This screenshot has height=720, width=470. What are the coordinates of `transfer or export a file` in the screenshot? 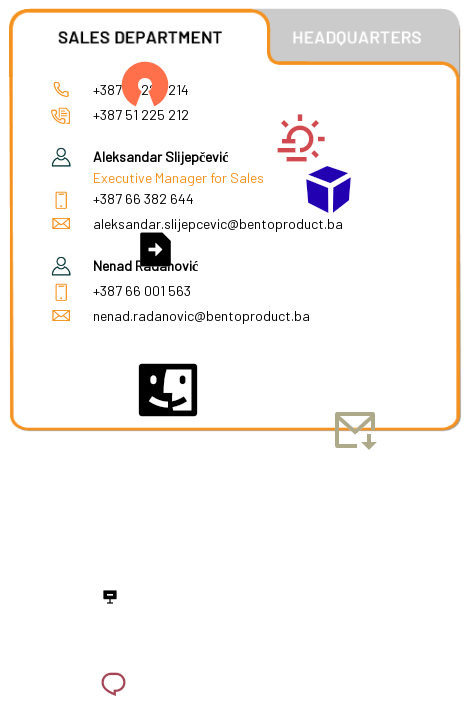 It's located at (155, 249).